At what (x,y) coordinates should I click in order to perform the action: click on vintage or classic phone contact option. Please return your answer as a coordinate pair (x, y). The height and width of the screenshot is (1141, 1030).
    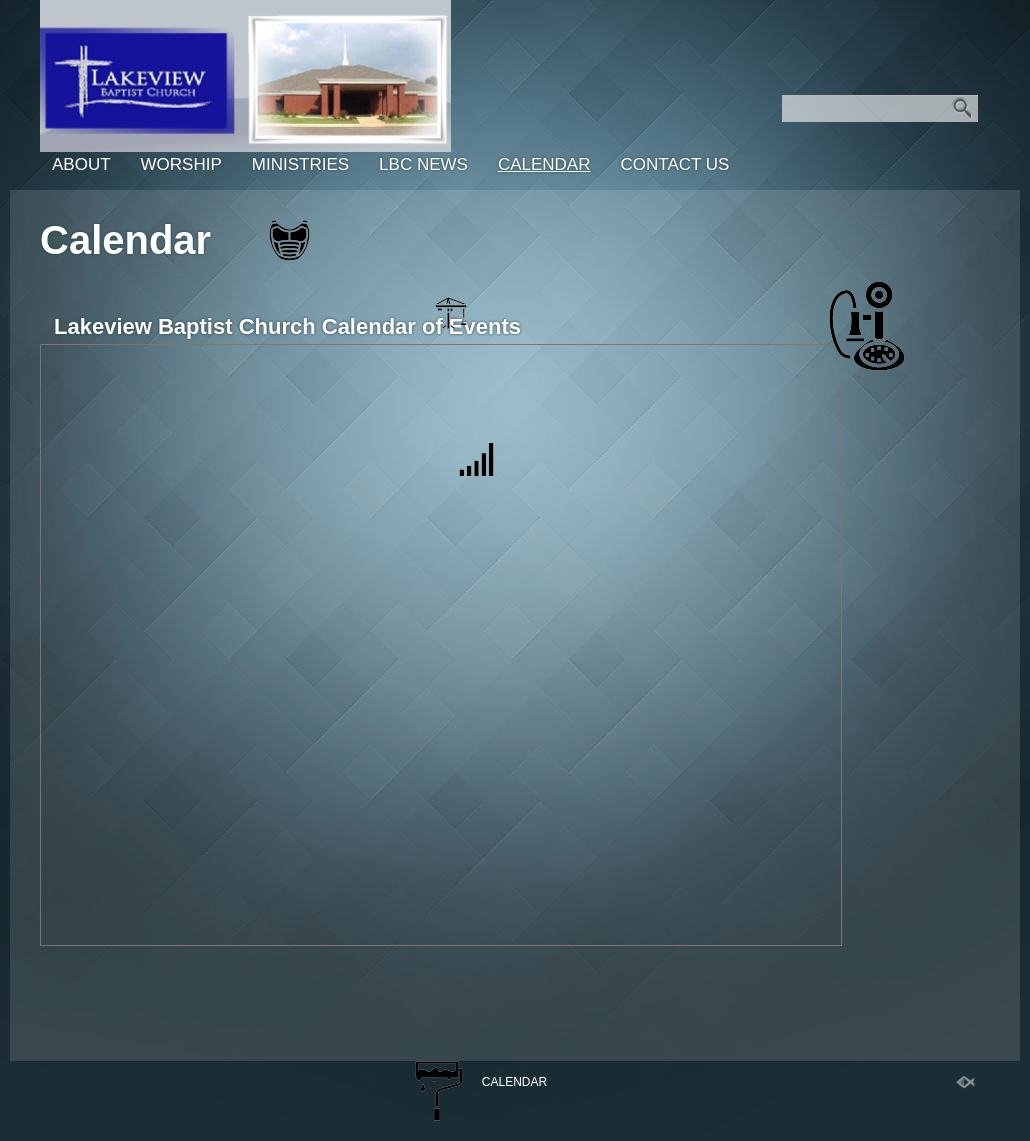
    Looking at the image, I should click on (867, 326).